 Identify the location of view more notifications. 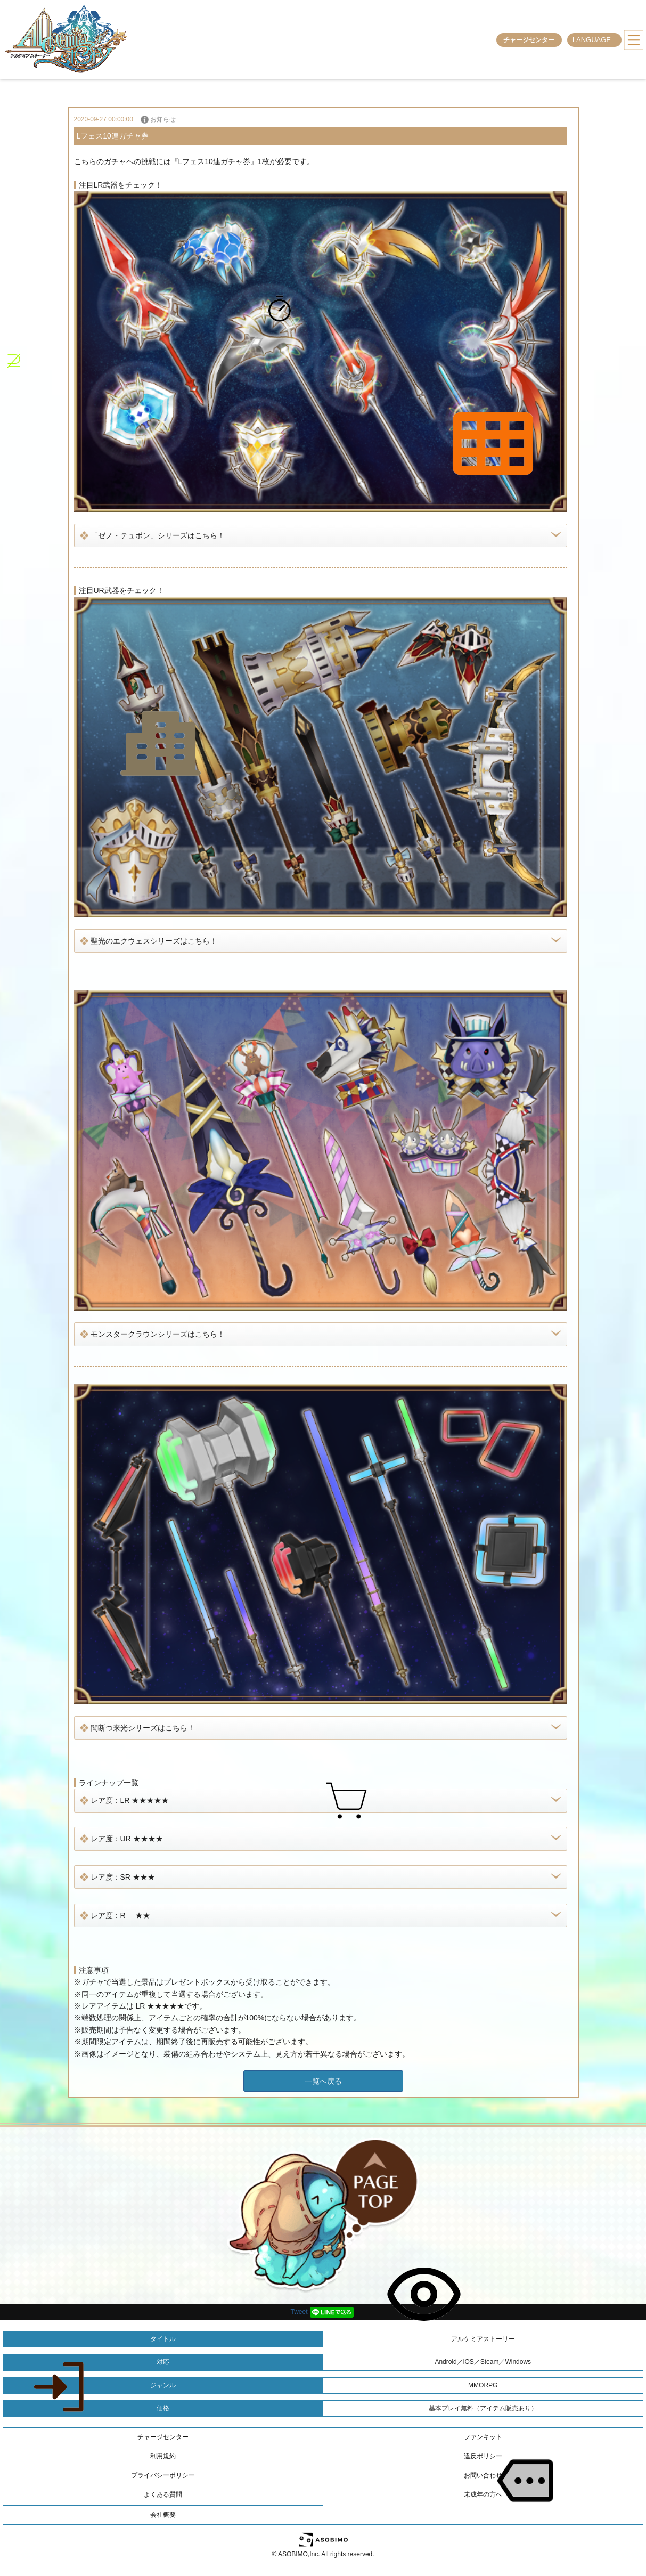
(525, 2481).